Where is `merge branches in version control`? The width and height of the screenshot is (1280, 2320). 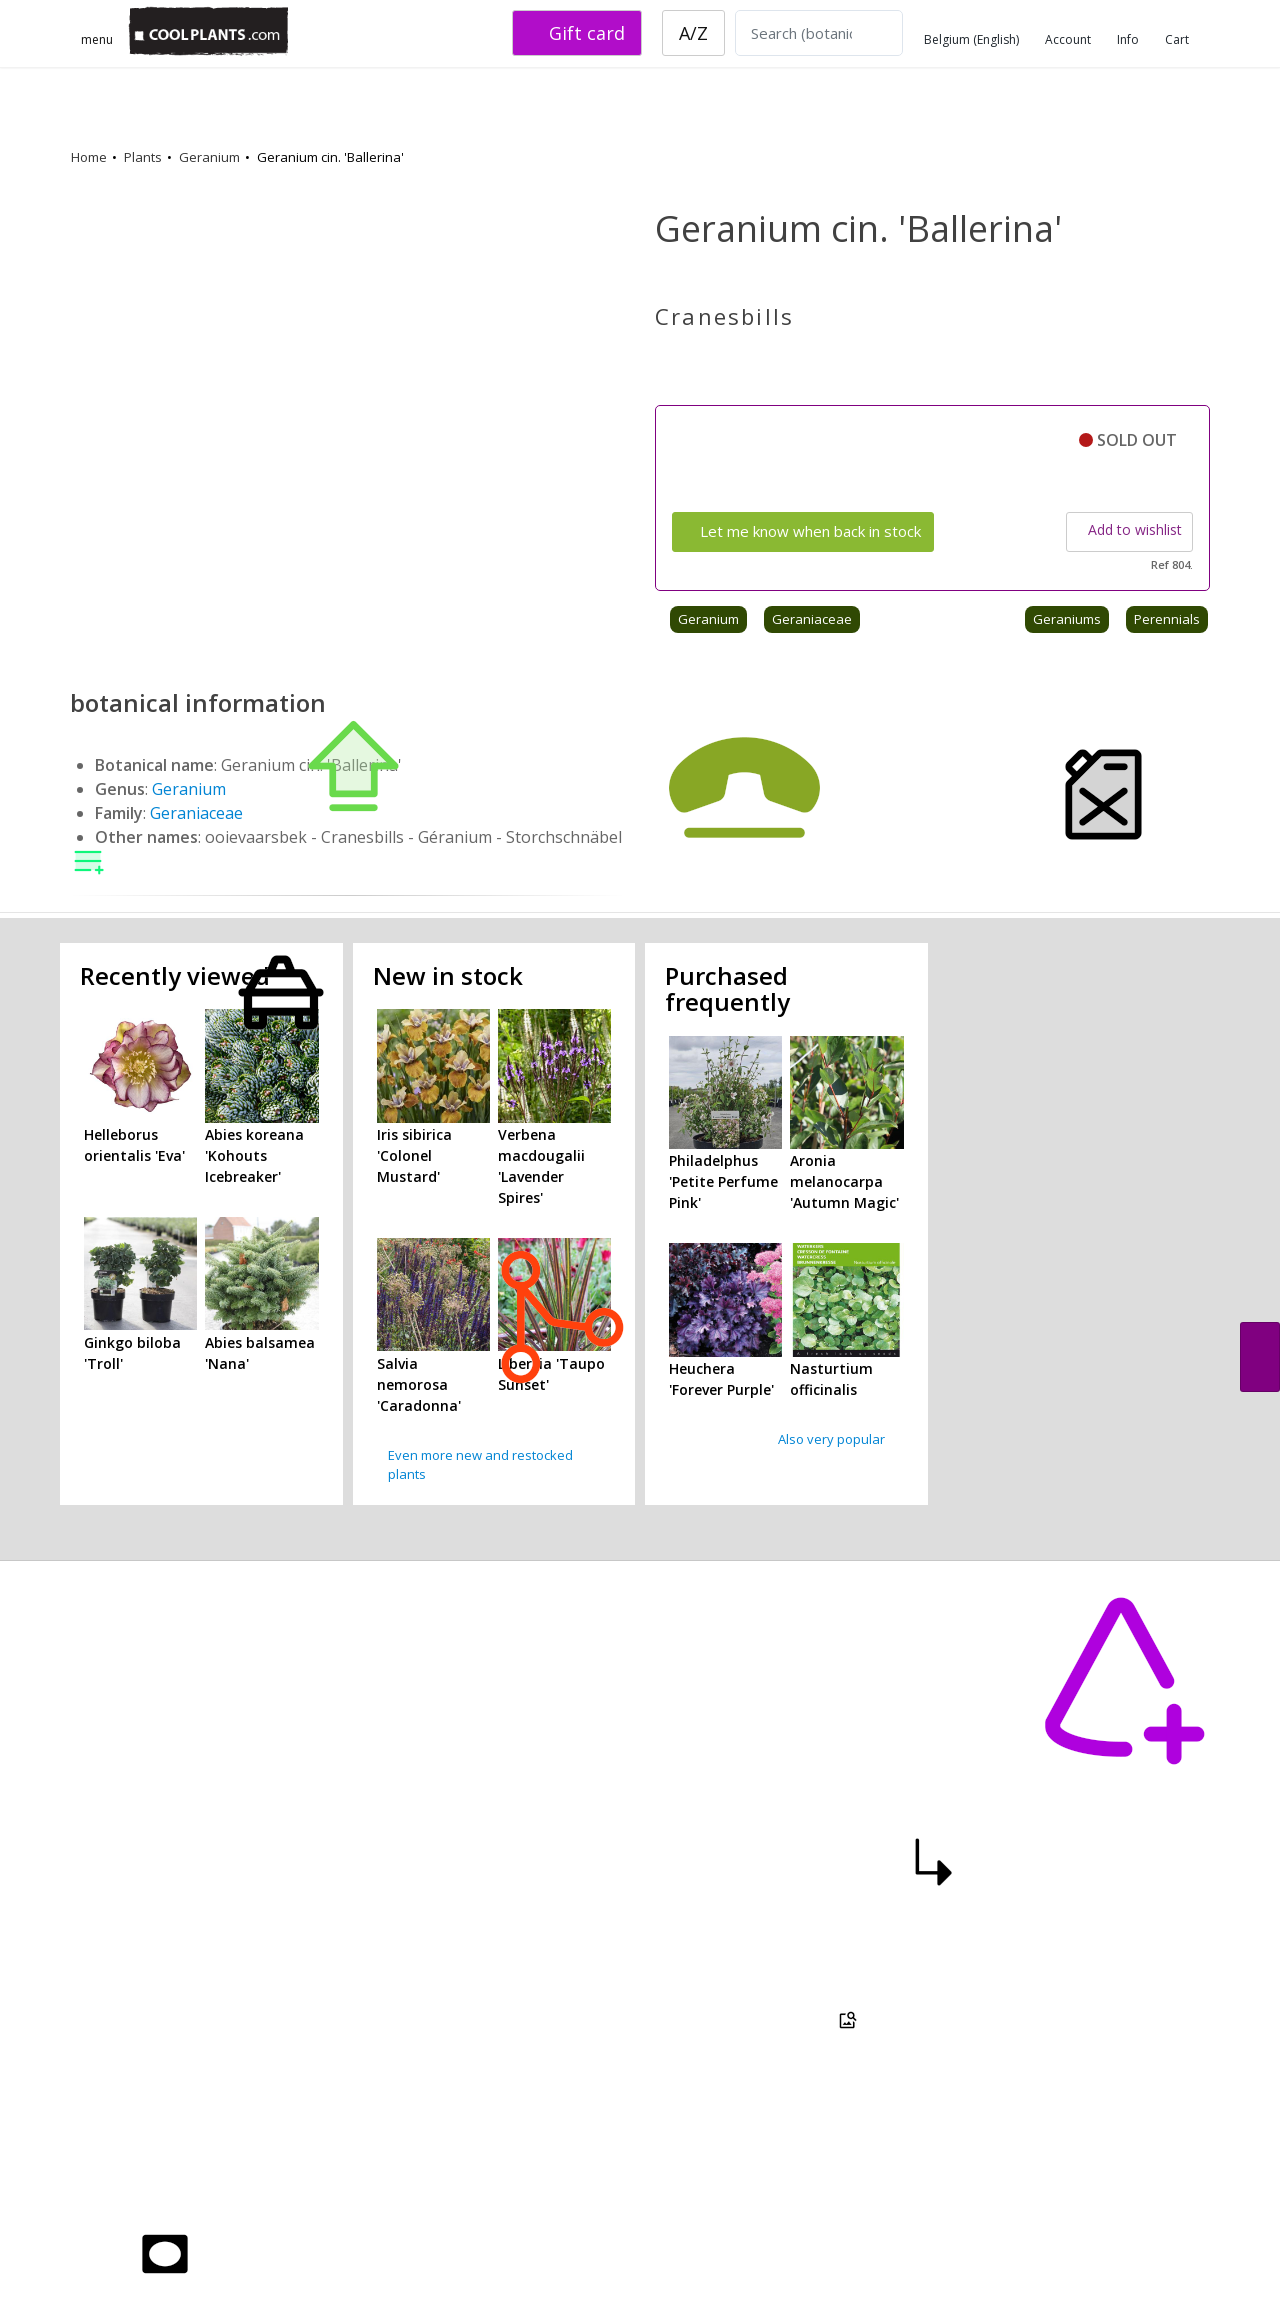 merge branches in version control is located at coordinates (552, 1317).